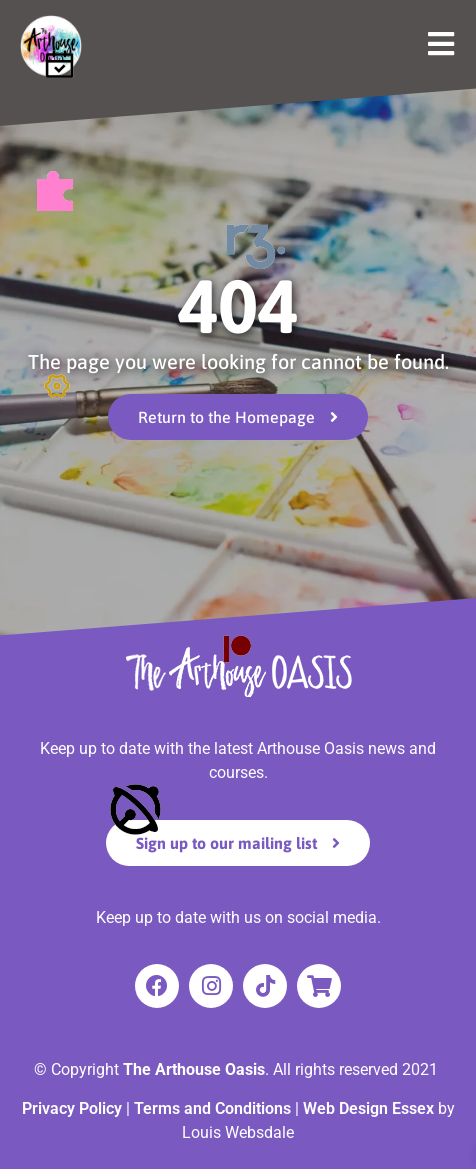  Describe the element at coordinates (256, 247) in the screenshot. I see `r3 company logo` at that location.